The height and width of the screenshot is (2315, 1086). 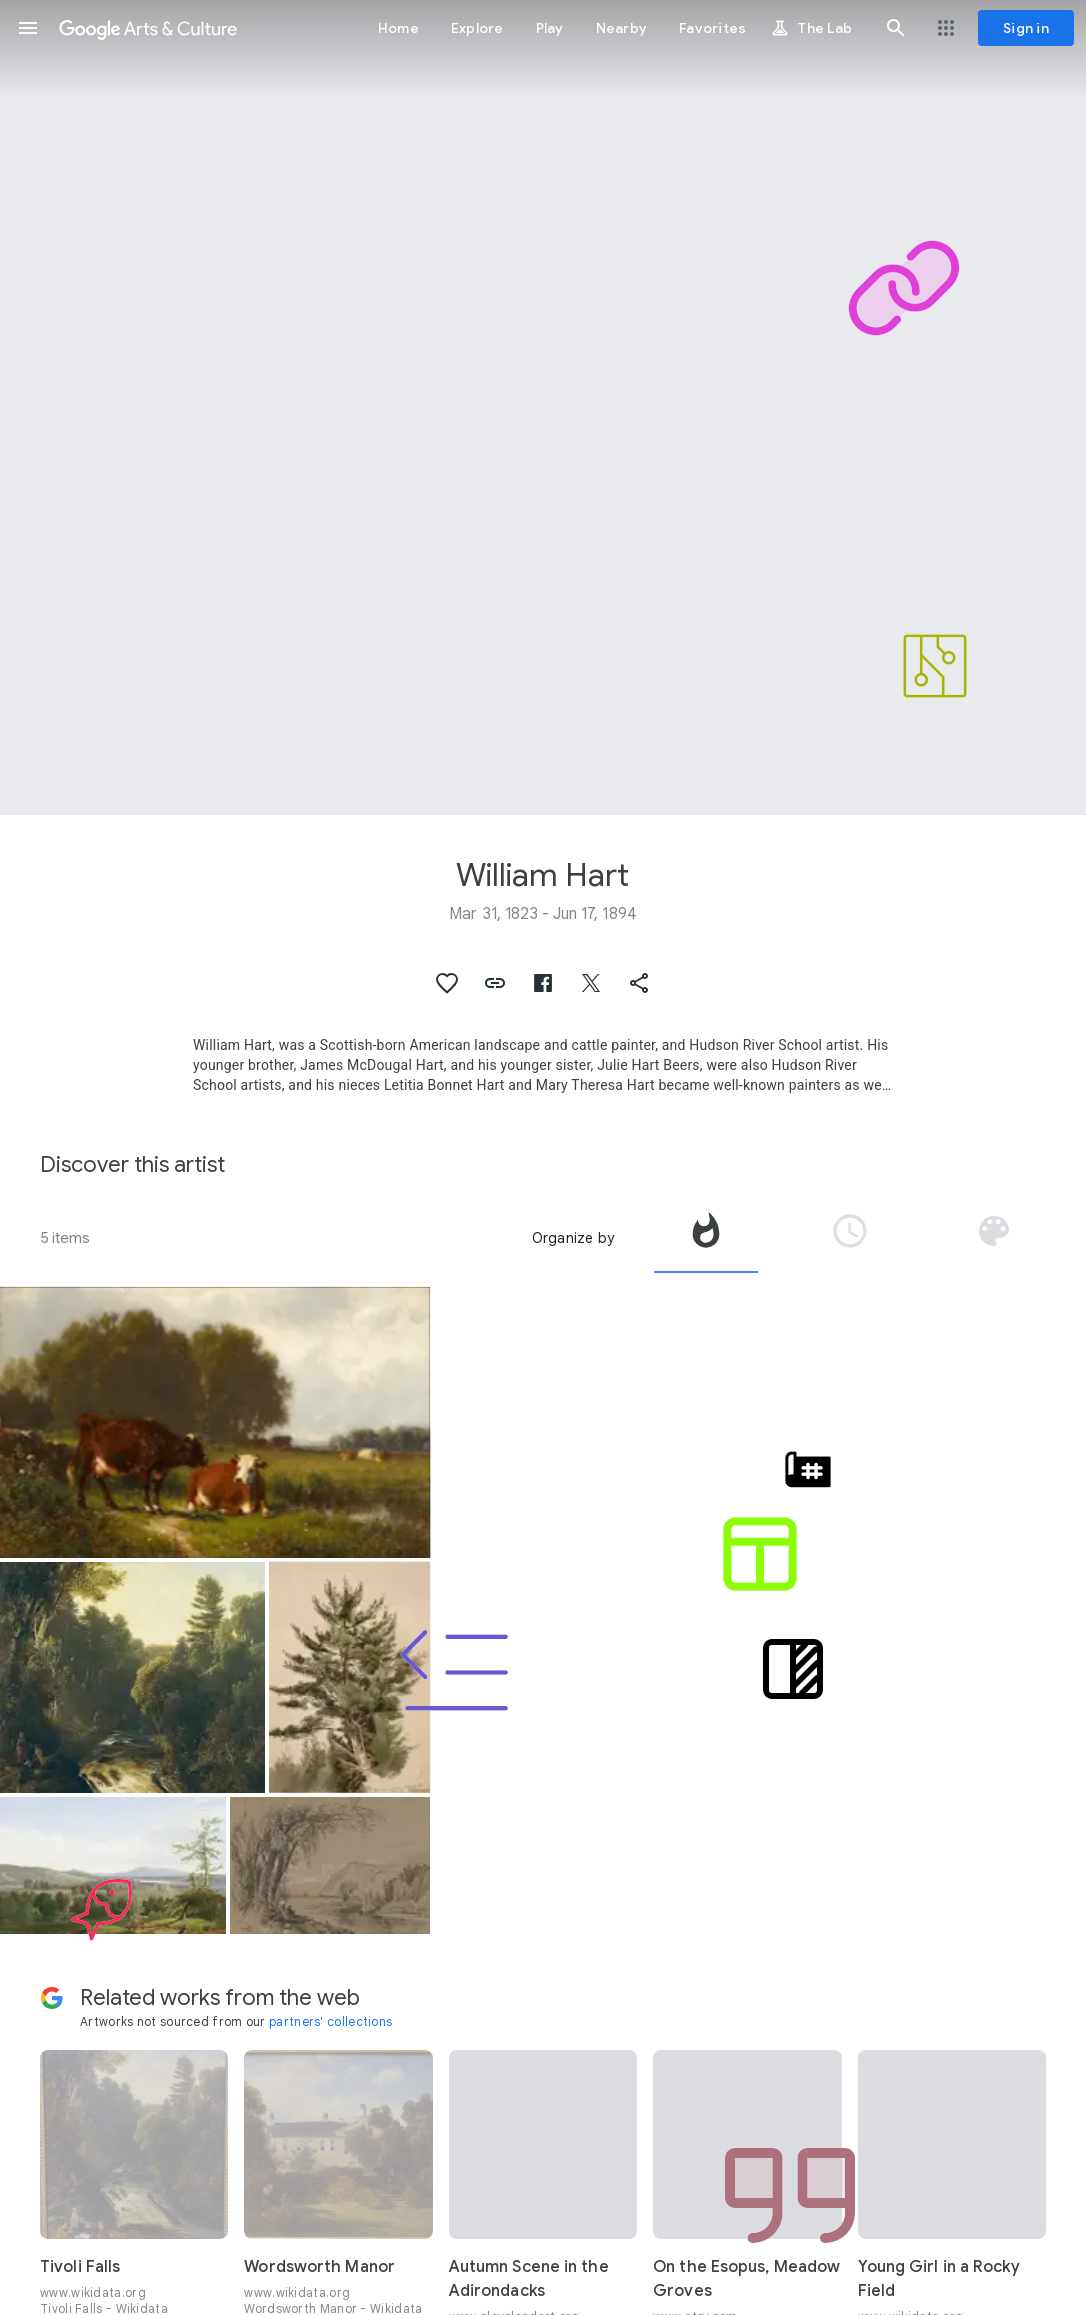 What do you see at coordinates (935, 666) in the screenshot?
I see `access hardware or circuit settings` at bounding box center [935, 666].